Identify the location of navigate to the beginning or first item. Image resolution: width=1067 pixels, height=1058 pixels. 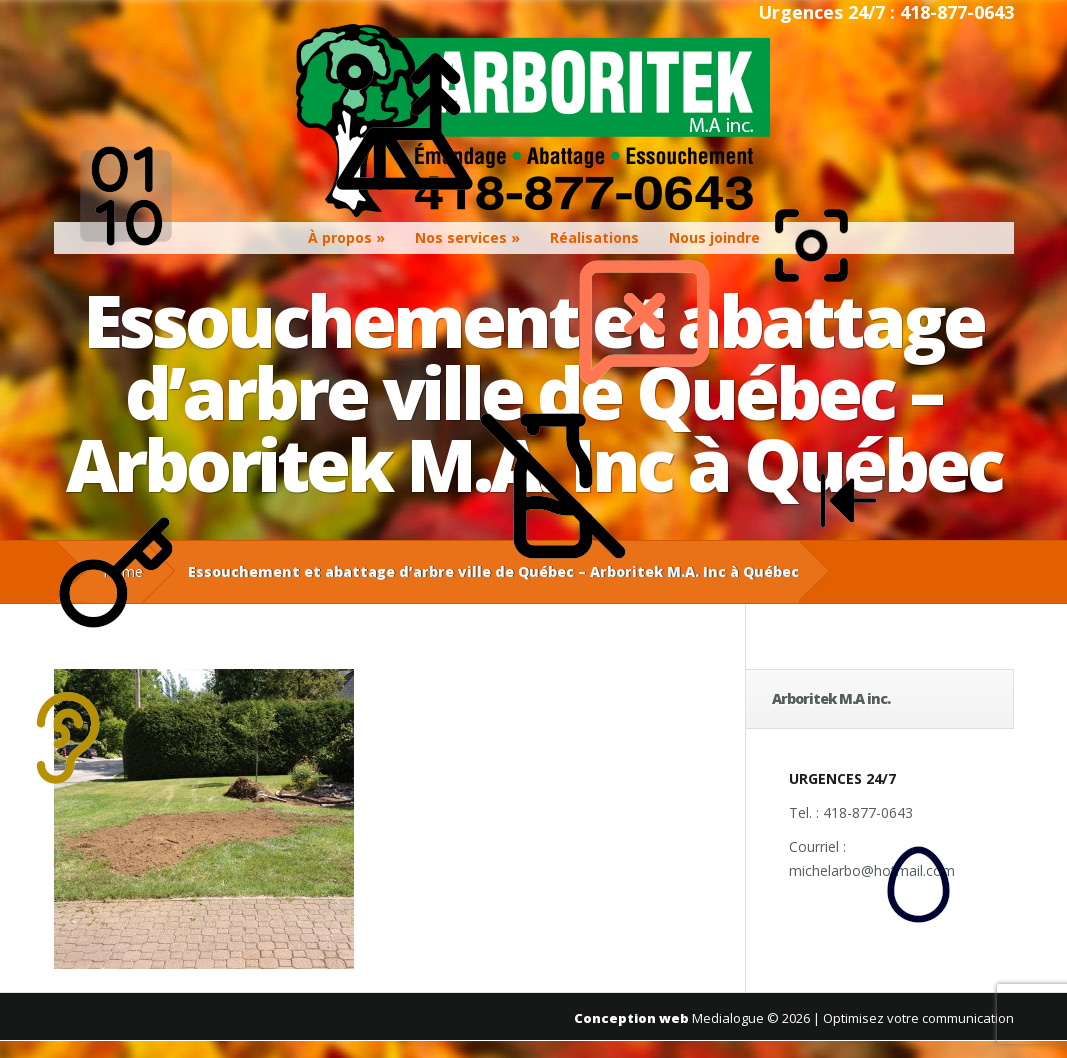
(847, 500).